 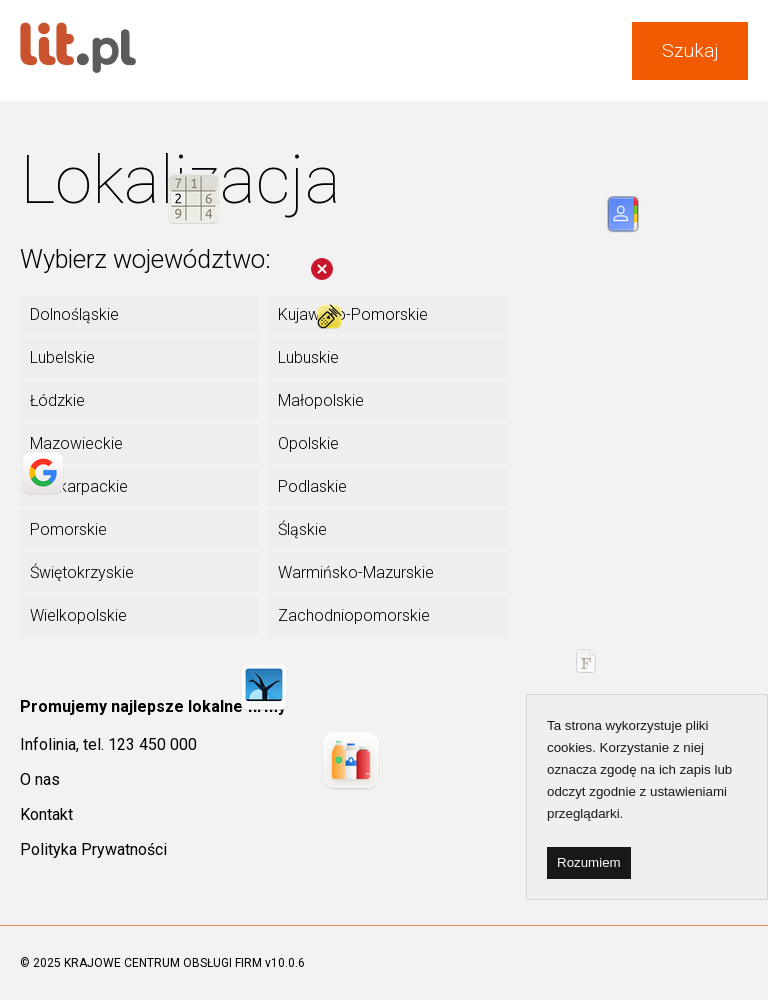 What do you see at coordinates (264, 687) in the screenshot?
I see `open shotwell photo manager` at bounding box center [264, 687].